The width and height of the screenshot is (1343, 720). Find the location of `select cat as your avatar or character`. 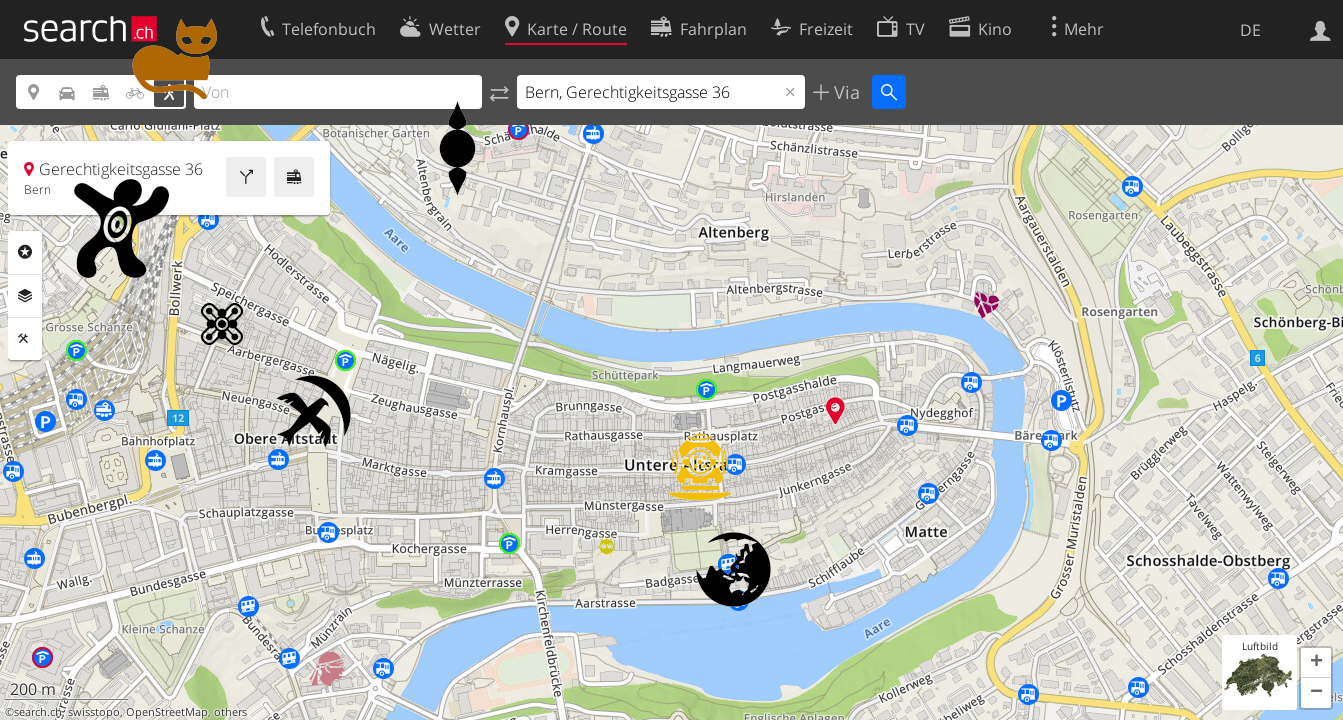

select cat as your avatar or character is located at coordinates (174, 57).